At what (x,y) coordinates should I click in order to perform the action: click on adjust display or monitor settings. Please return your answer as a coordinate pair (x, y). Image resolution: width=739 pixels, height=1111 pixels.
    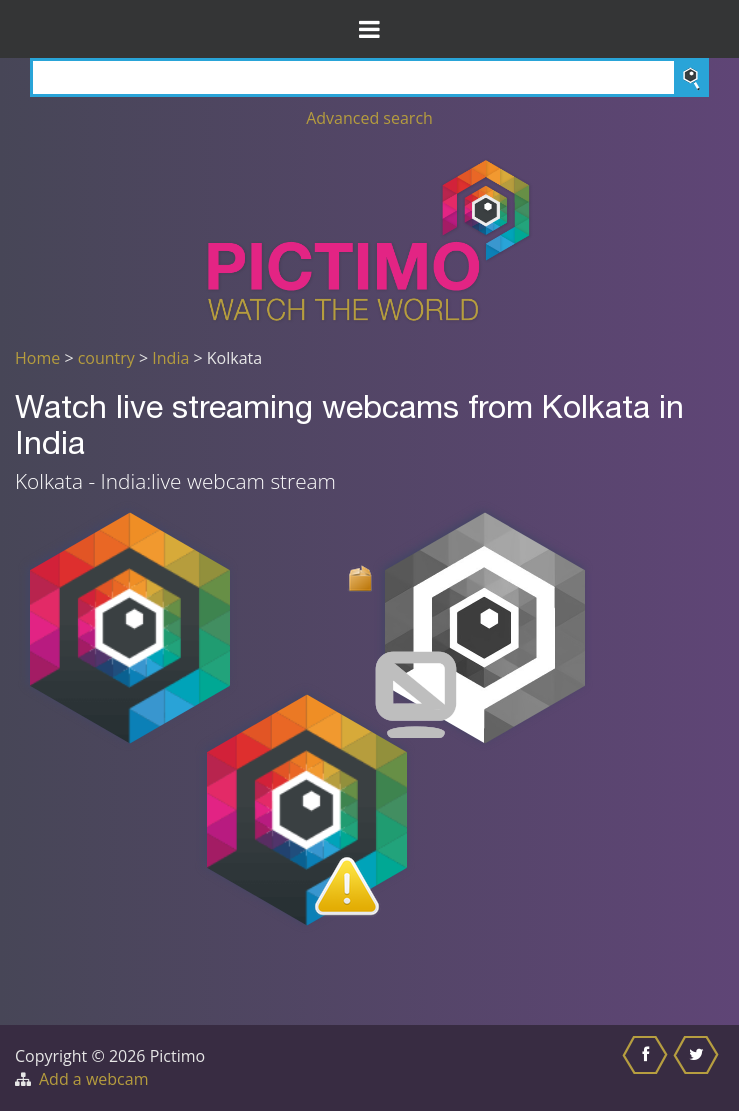
    Looking at the image, I should click on (416, 692).